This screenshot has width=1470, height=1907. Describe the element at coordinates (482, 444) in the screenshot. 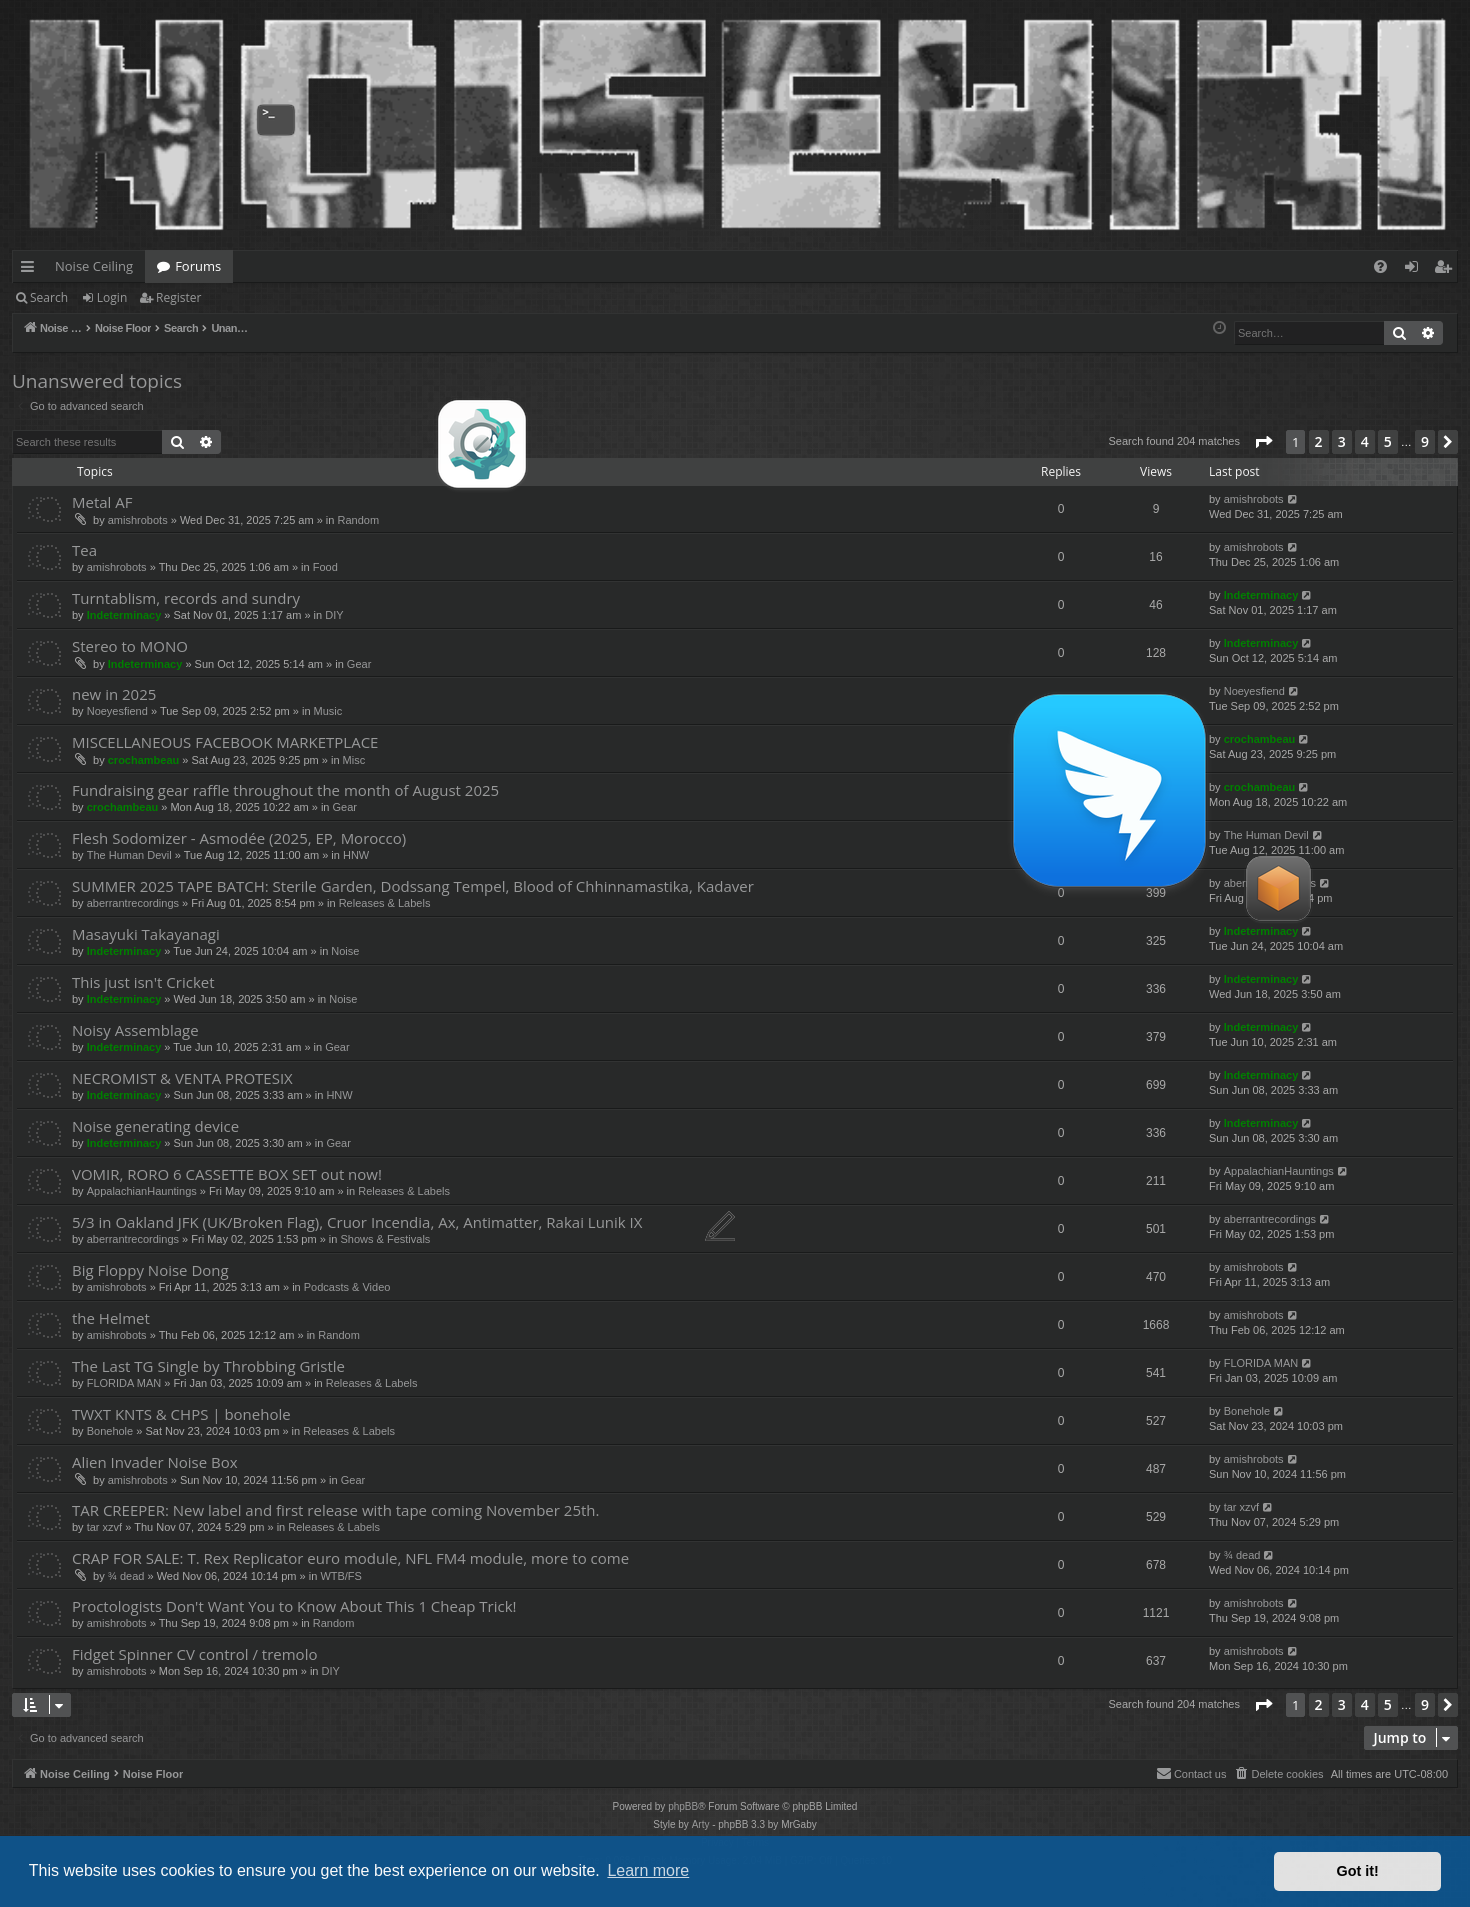

I see `open jacobdev application` at that location.